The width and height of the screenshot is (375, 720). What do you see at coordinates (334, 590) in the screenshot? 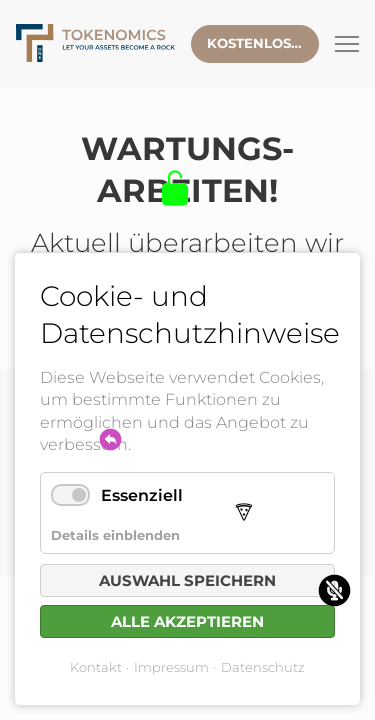
I see `mute your microphone` at bounding box center [334, 590].